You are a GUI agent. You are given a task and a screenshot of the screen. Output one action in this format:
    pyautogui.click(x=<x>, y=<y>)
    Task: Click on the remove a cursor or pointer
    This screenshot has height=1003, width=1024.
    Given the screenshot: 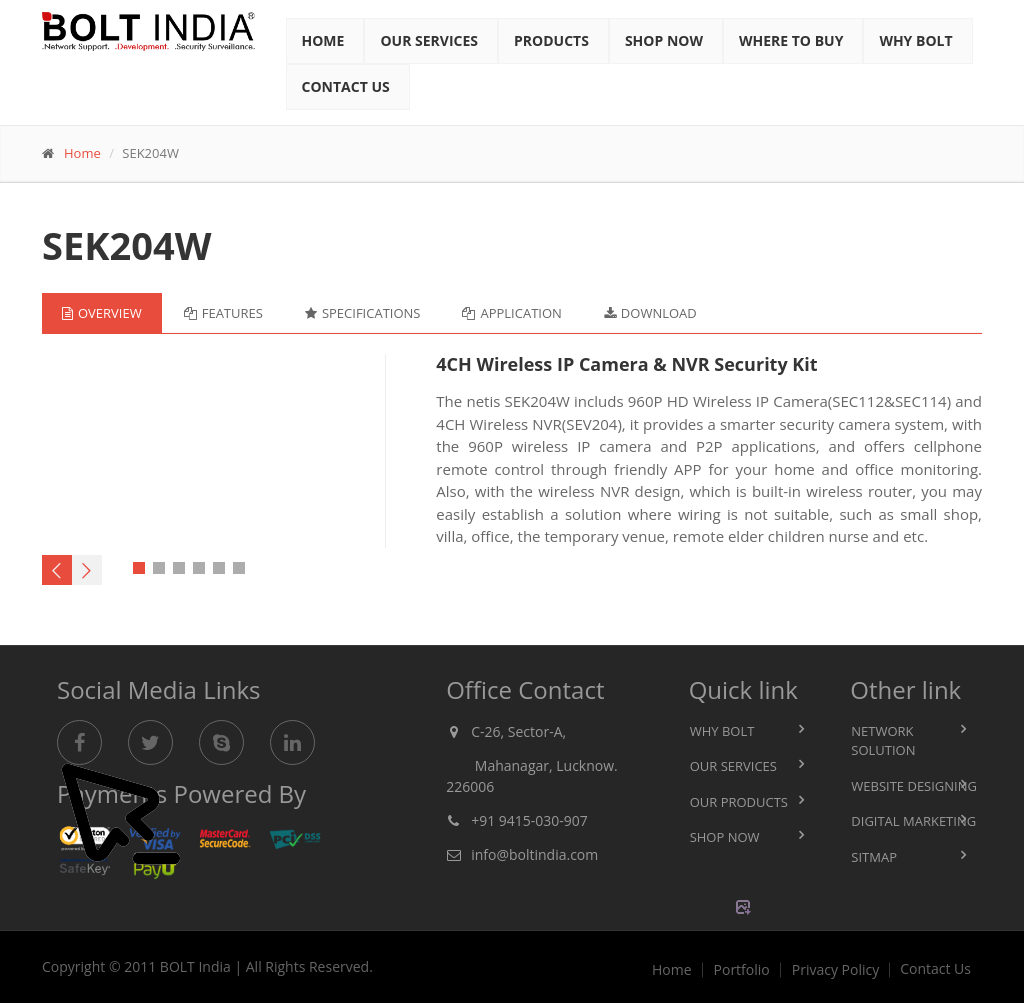 What is the action you would take?
    pyautogui.click(x=115, y=817)
    